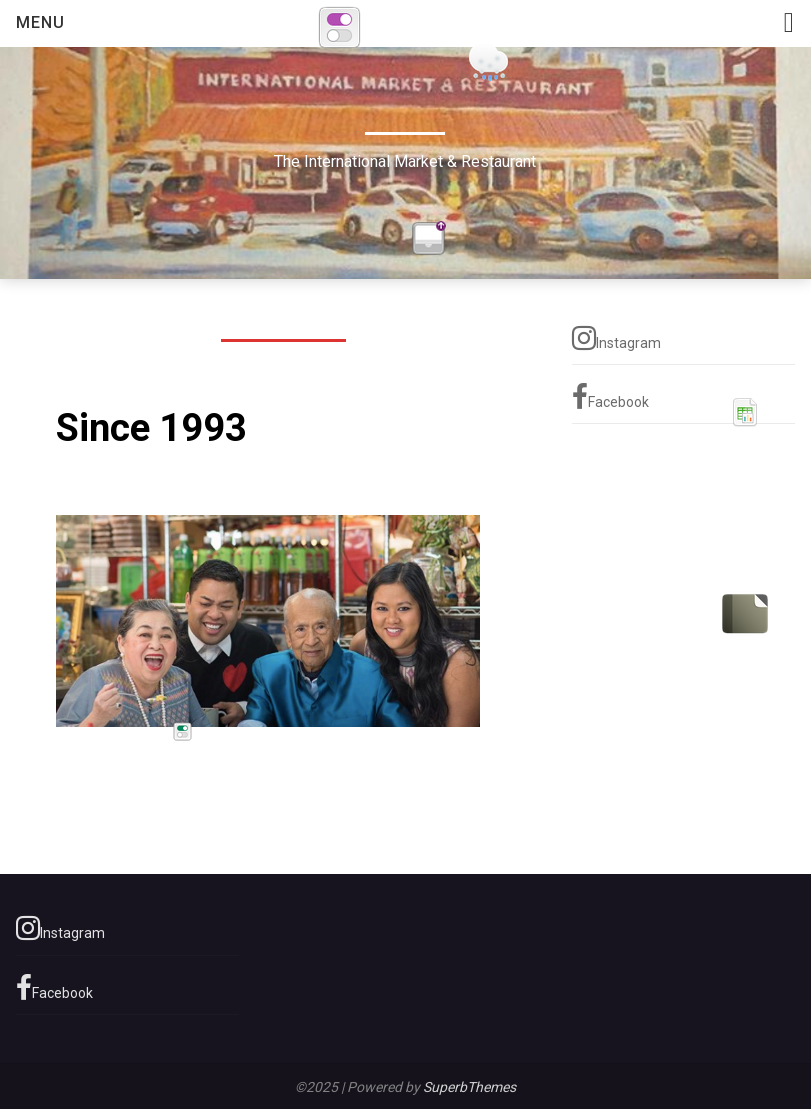 This screenshot has width=811, height=1109. Describe the element at coordinates (745, 412) in the screenshot. I see `open a spreadsheet file` at that location.